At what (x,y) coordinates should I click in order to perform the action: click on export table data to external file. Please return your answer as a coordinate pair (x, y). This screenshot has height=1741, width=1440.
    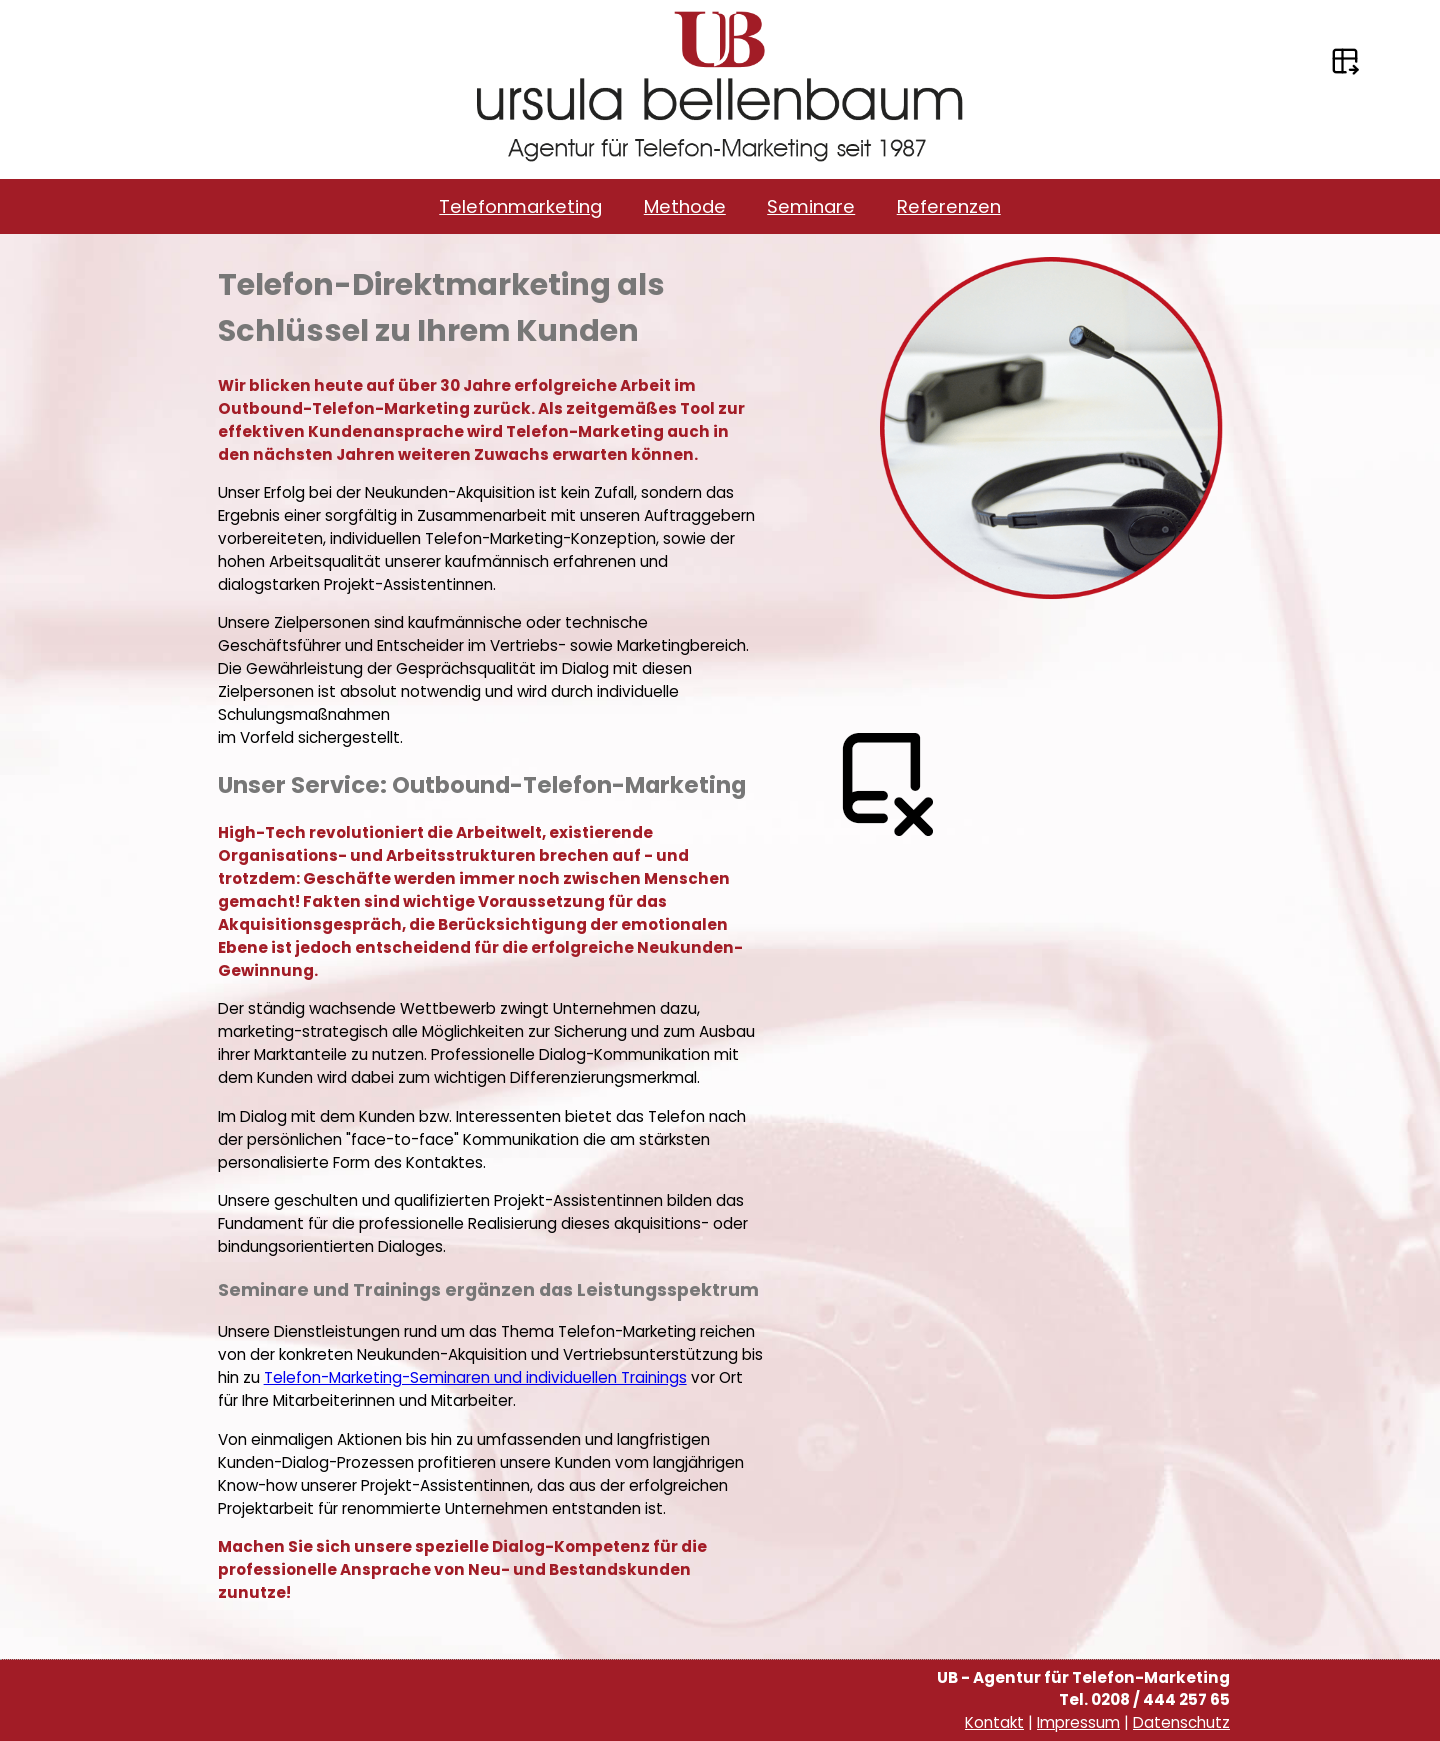
    Looking at the image, I should click on (1345, 61).